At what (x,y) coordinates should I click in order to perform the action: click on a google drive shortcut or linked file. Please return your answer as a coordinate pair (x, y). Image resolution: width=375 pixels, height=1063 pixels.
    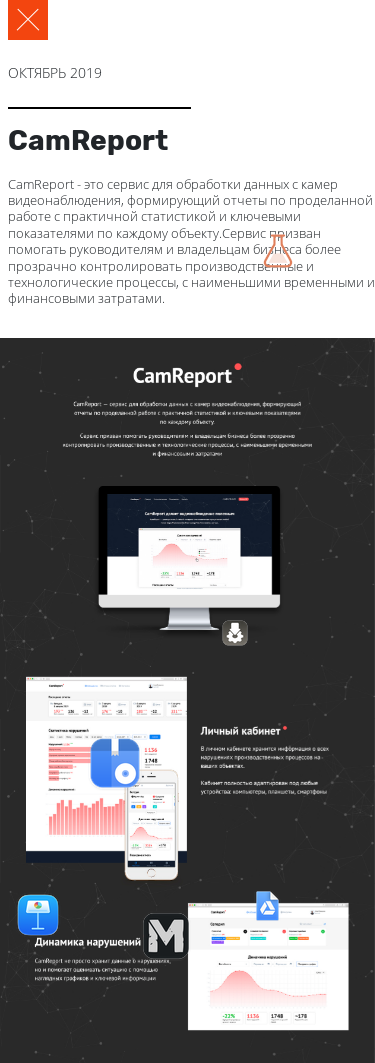
    Looking at the image, I should click on (267, 906).